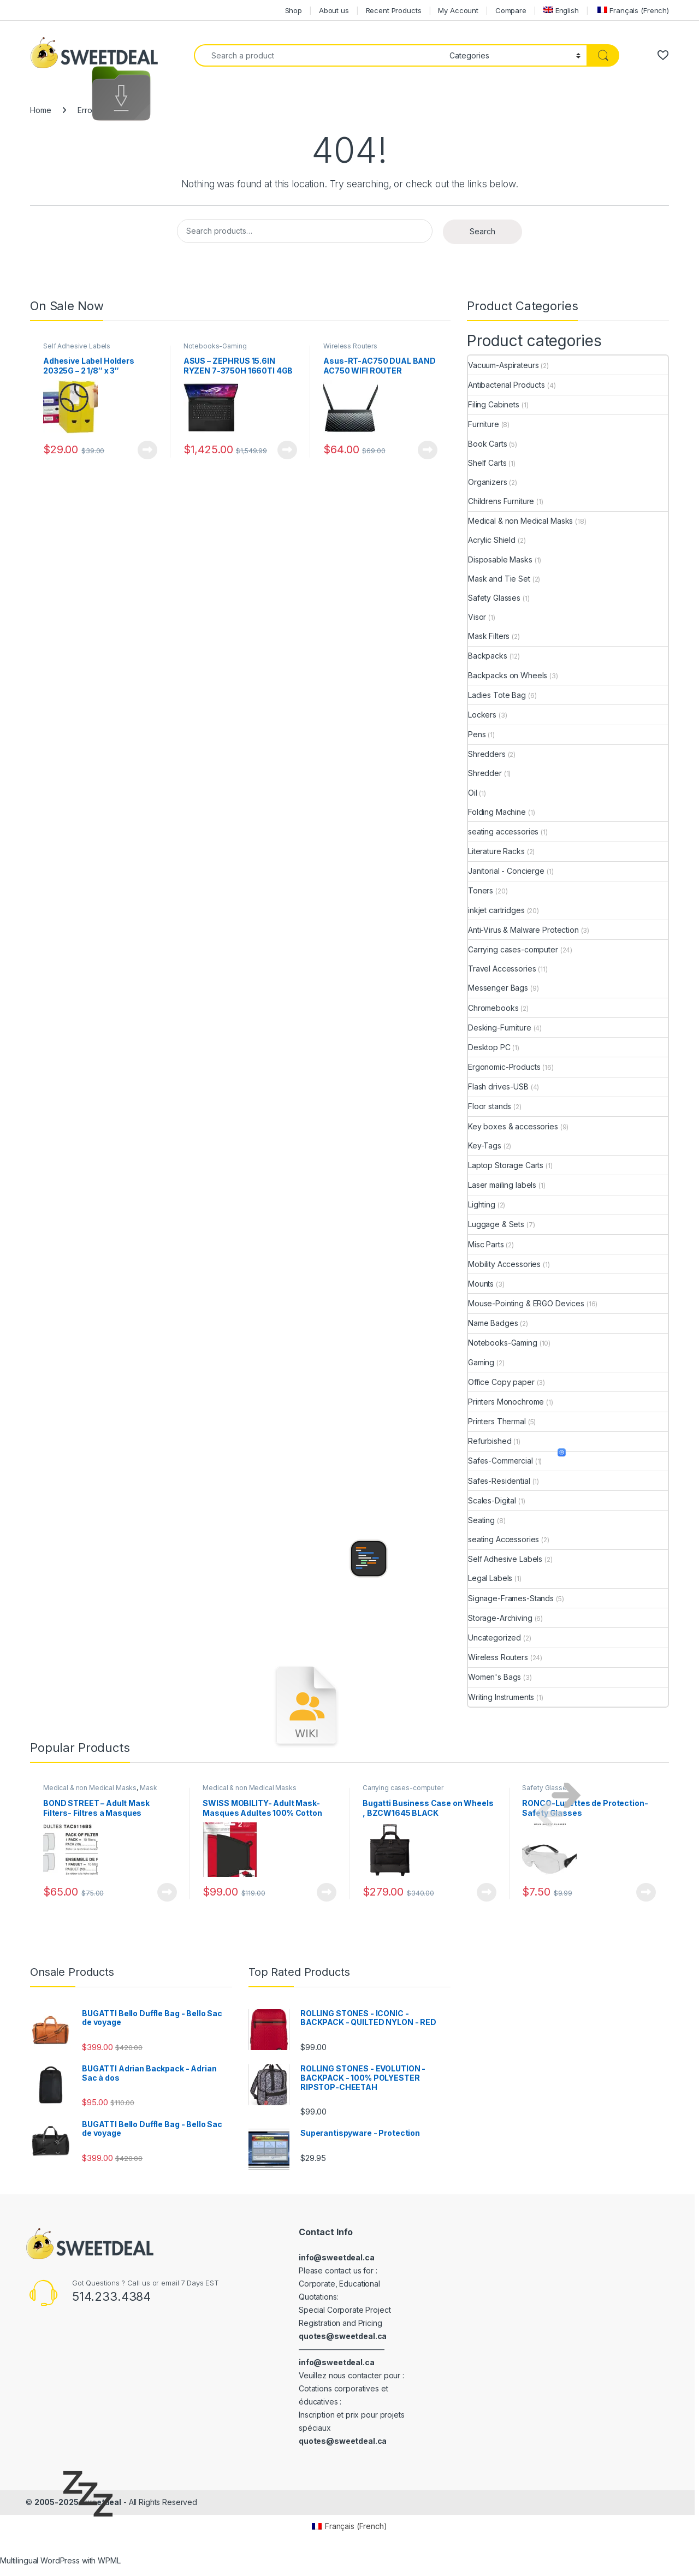 Image resolution: width=699 pixels, height=2576 pixels. Describe the element at coordinates (561, 1452) in the screenshot. I see `browse electronics or hardware apps` at that location.